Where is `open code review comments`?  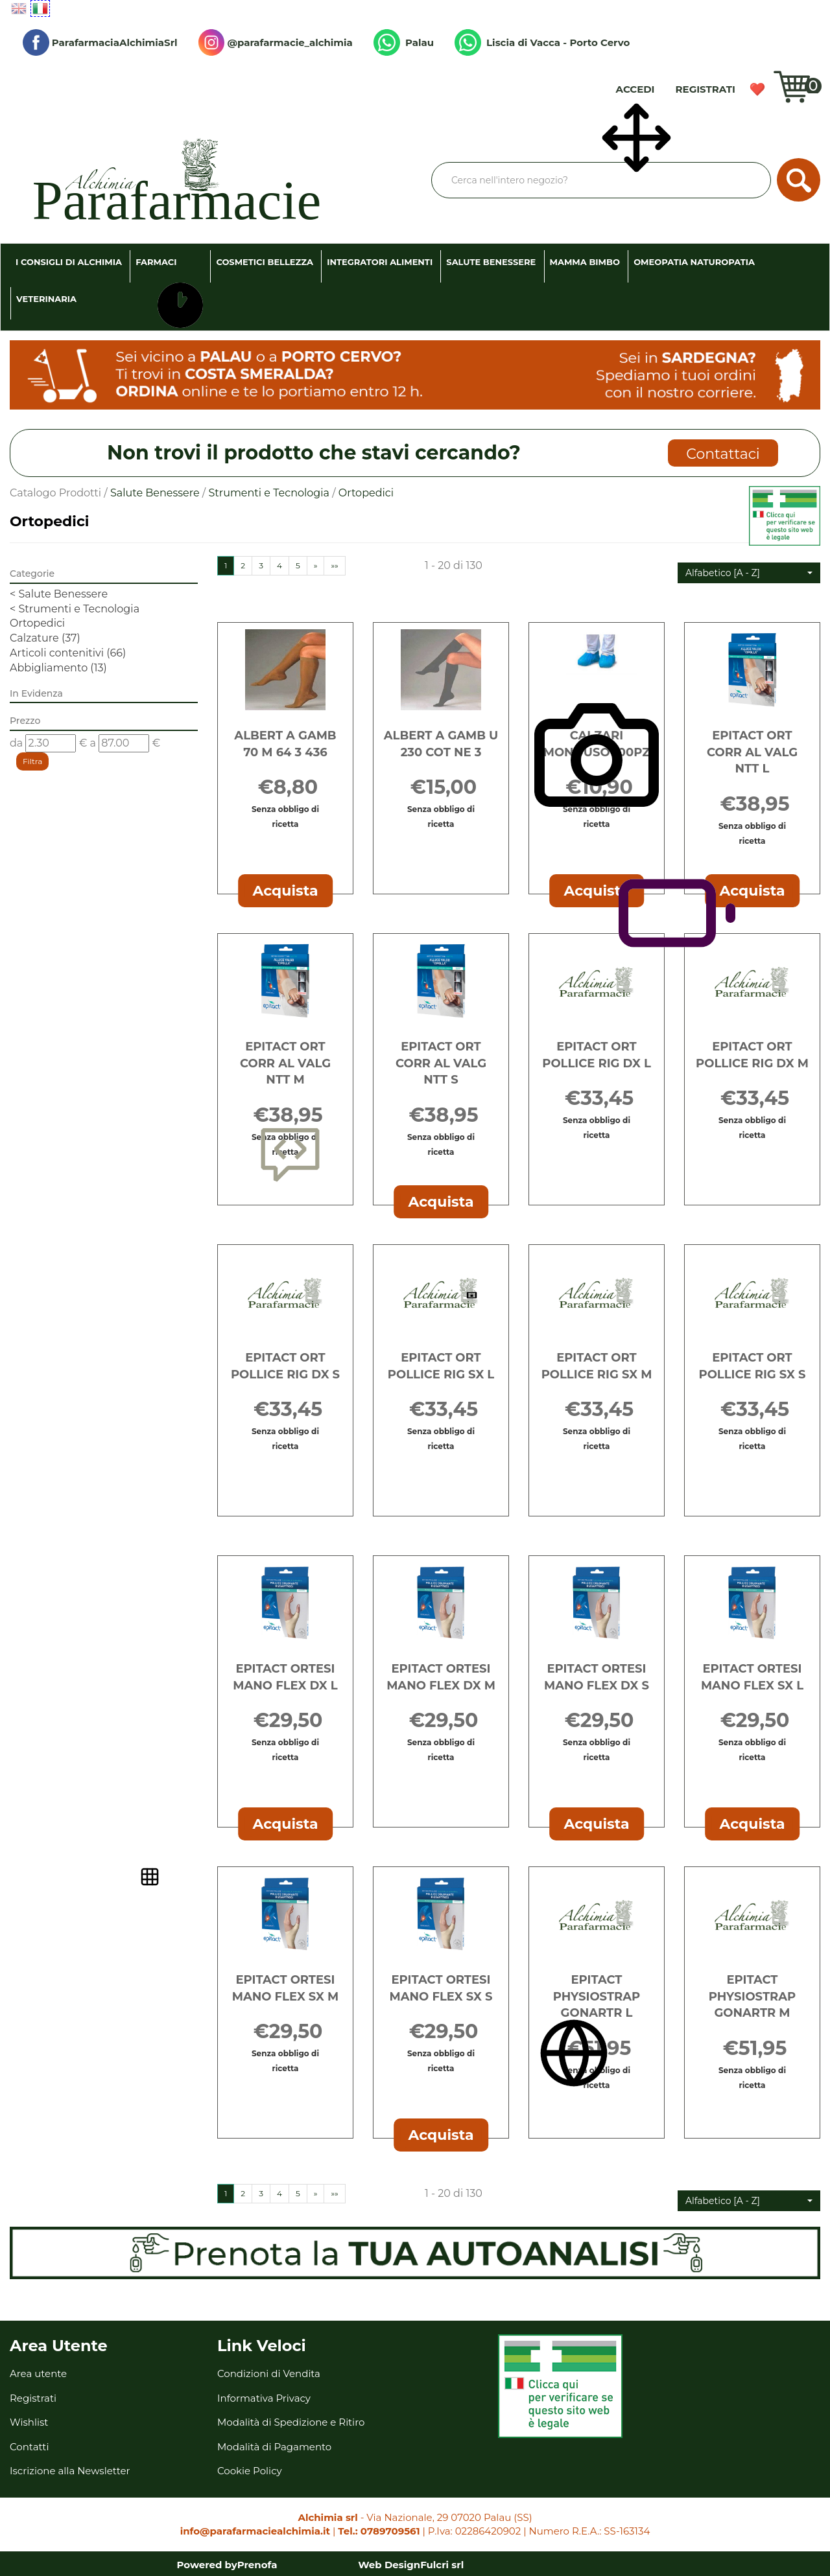 open code review comments is located at coordinates (290, 1153).